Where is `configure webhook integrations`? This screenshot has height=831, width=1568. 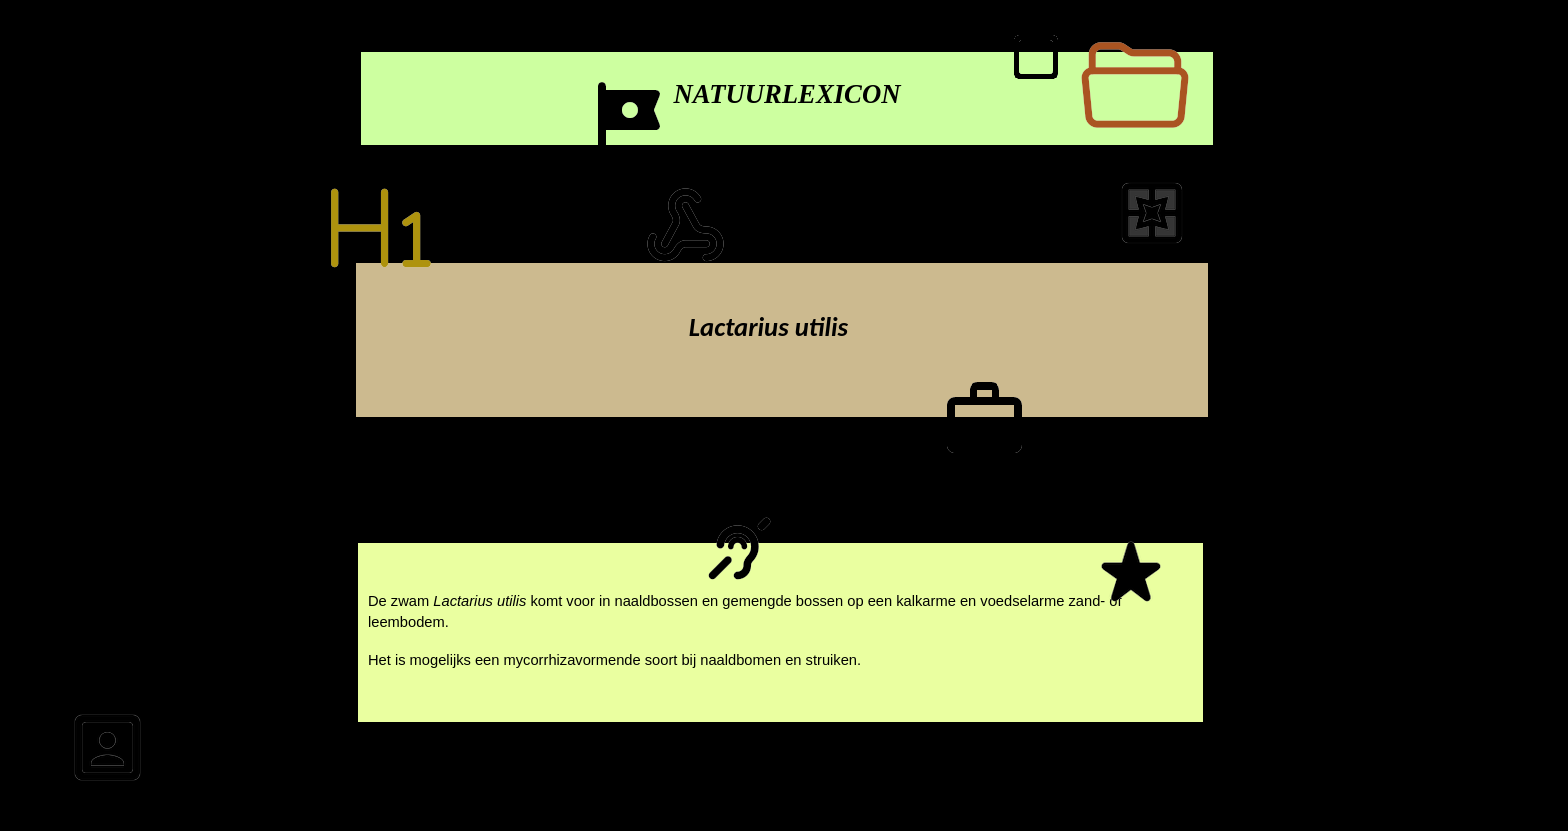
configure webhook integrations is located at coordinates (685, 226).